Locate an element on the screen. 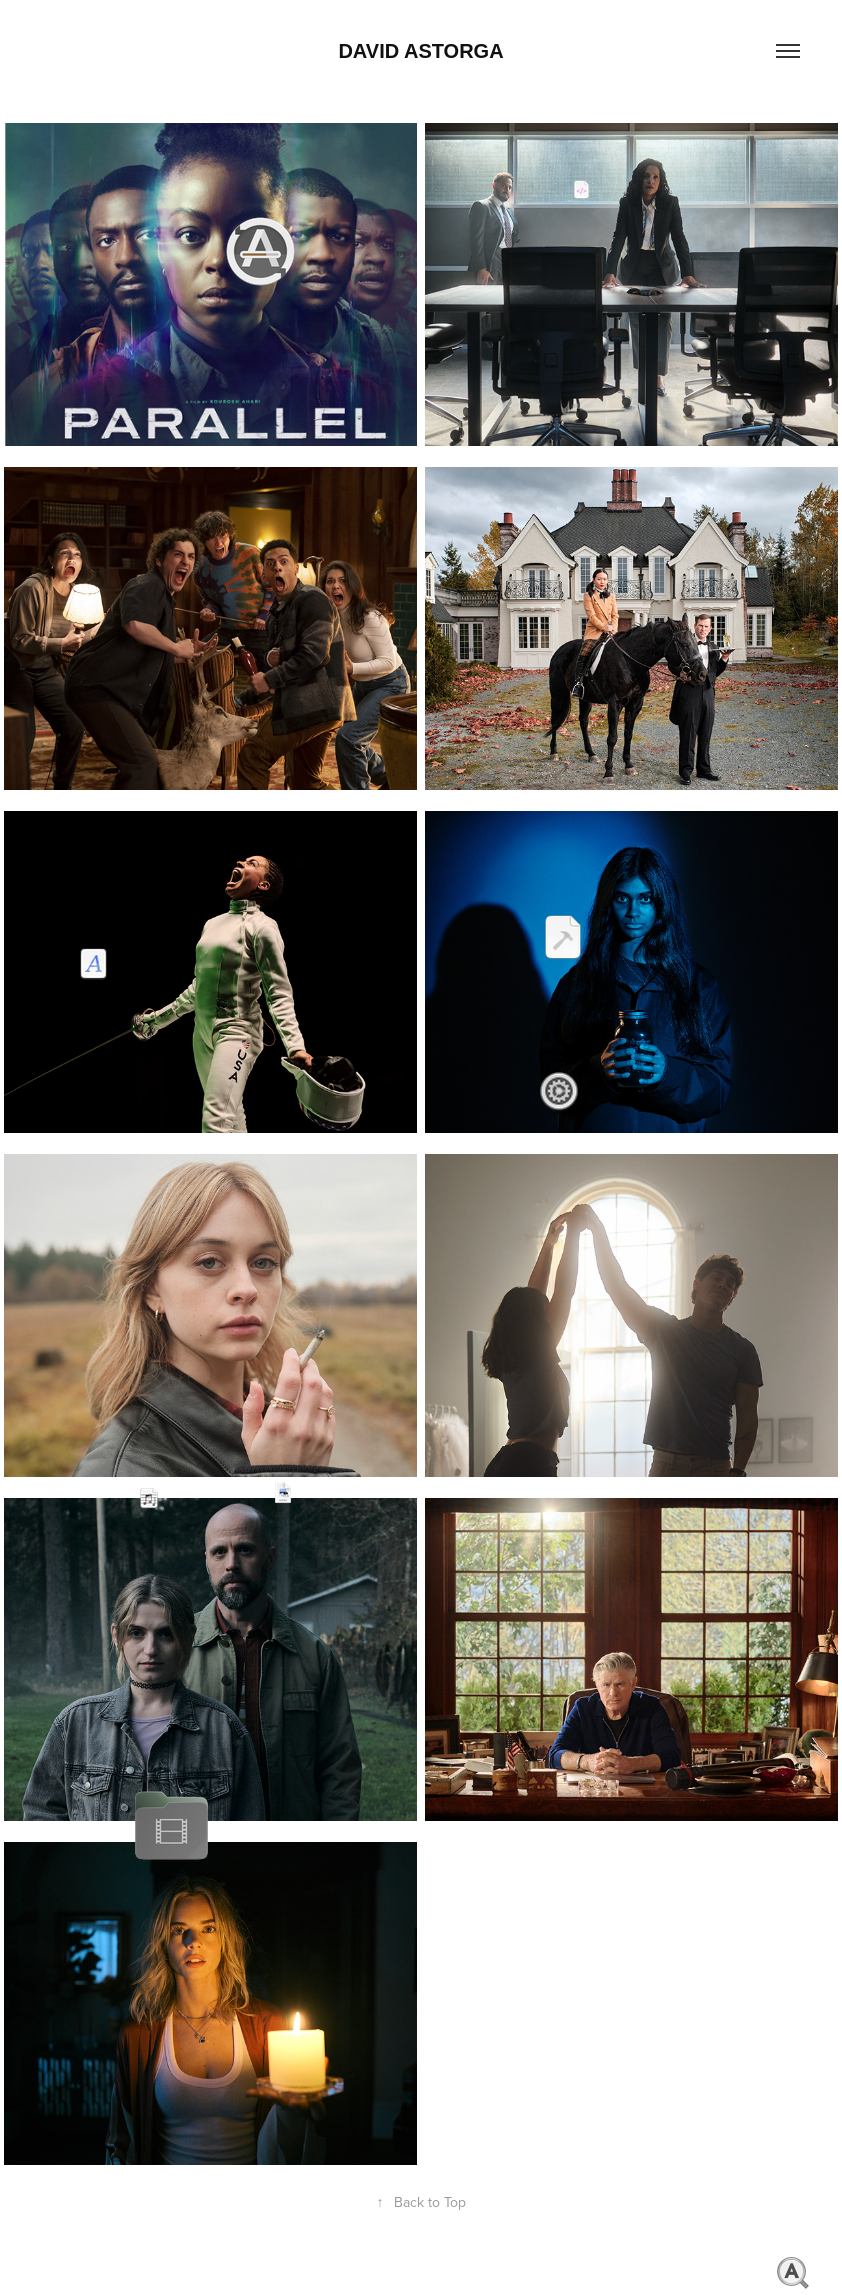  a webp image file is located at coordinates (283, 1493).